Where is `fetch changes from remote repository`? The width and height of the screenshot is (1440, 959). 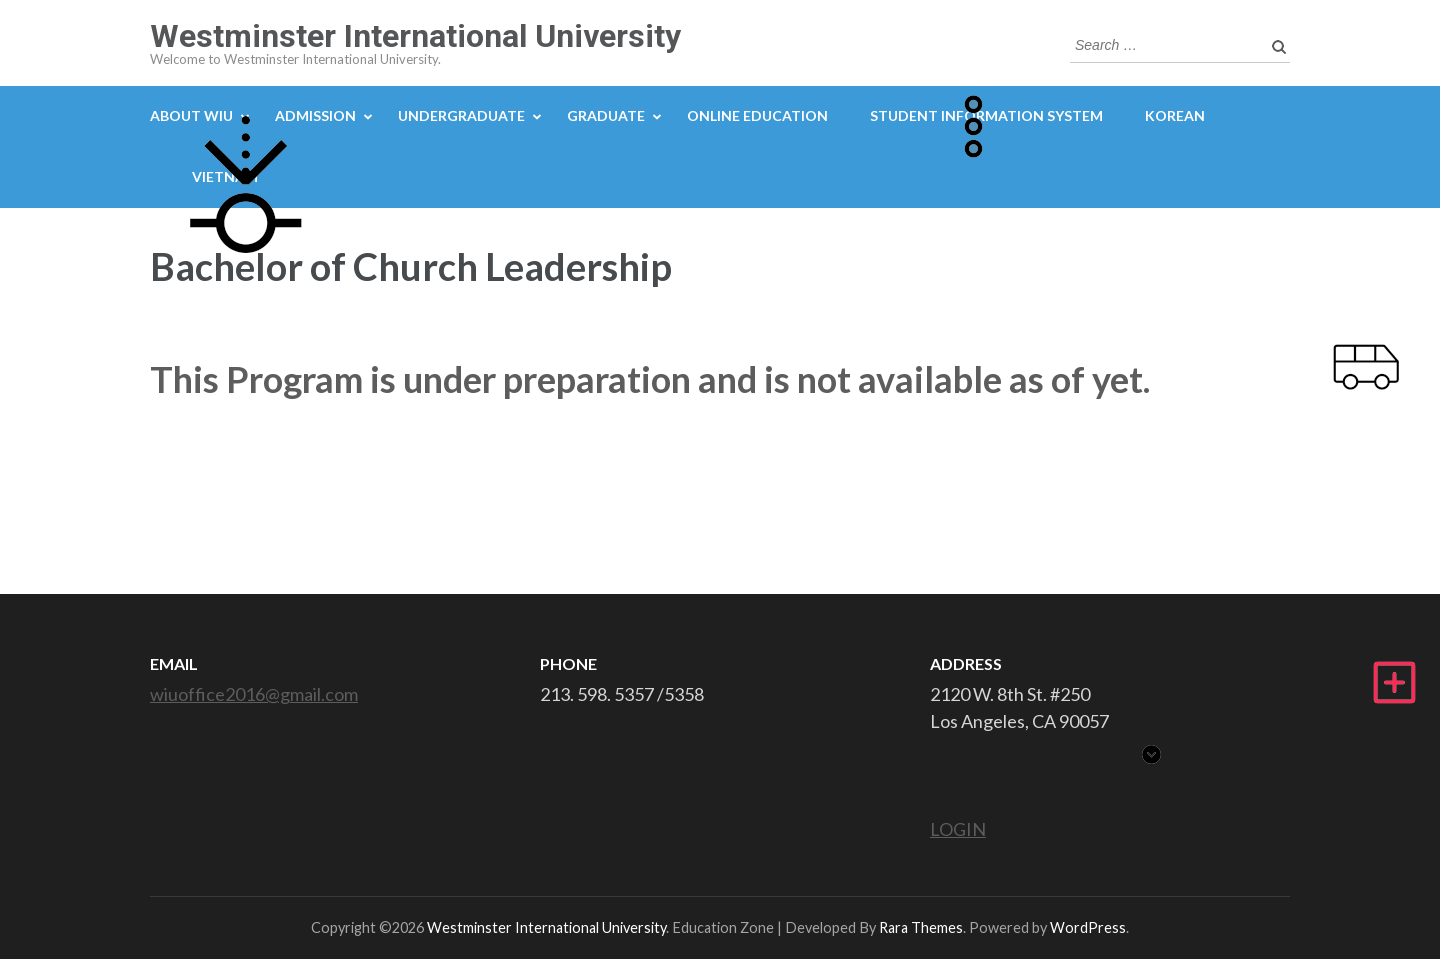 fetch changes from remote repository is located at coordinates (241, 184).